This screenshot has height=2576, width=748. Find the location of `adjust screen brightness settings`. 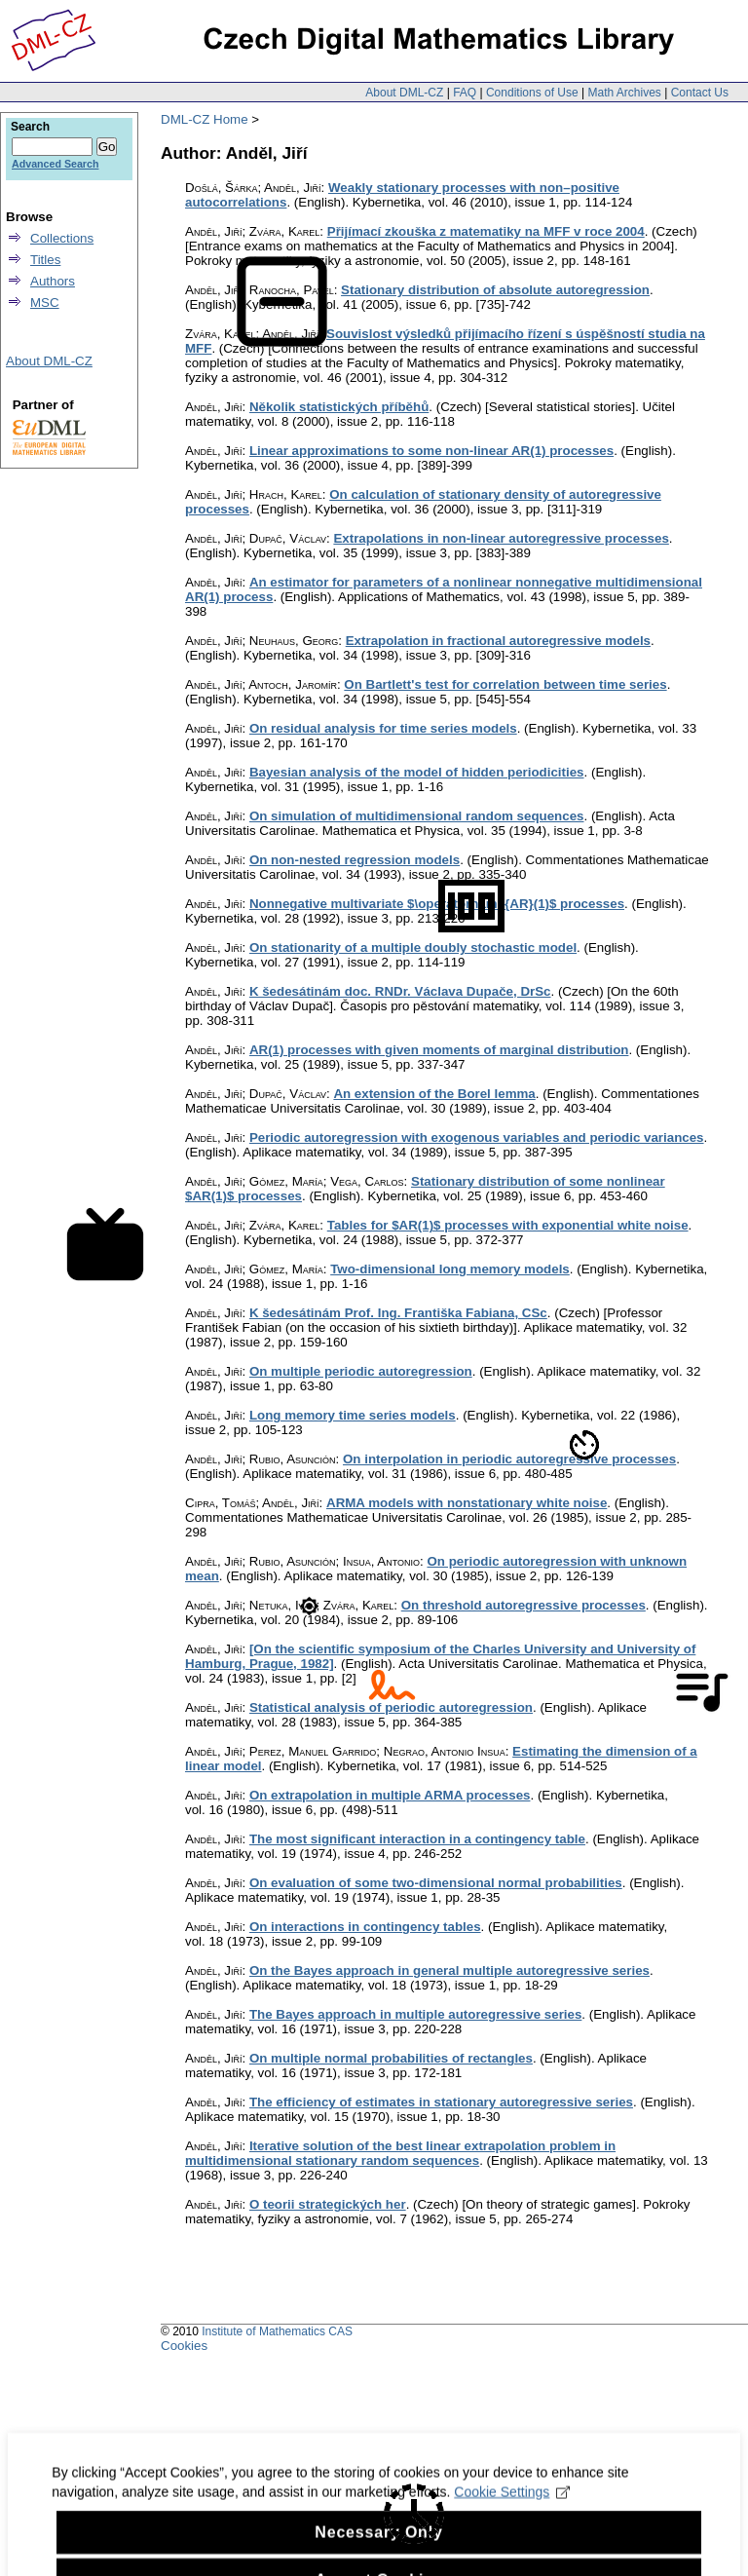

adjust screen brightness settings is located at coordinates (309, 1606).